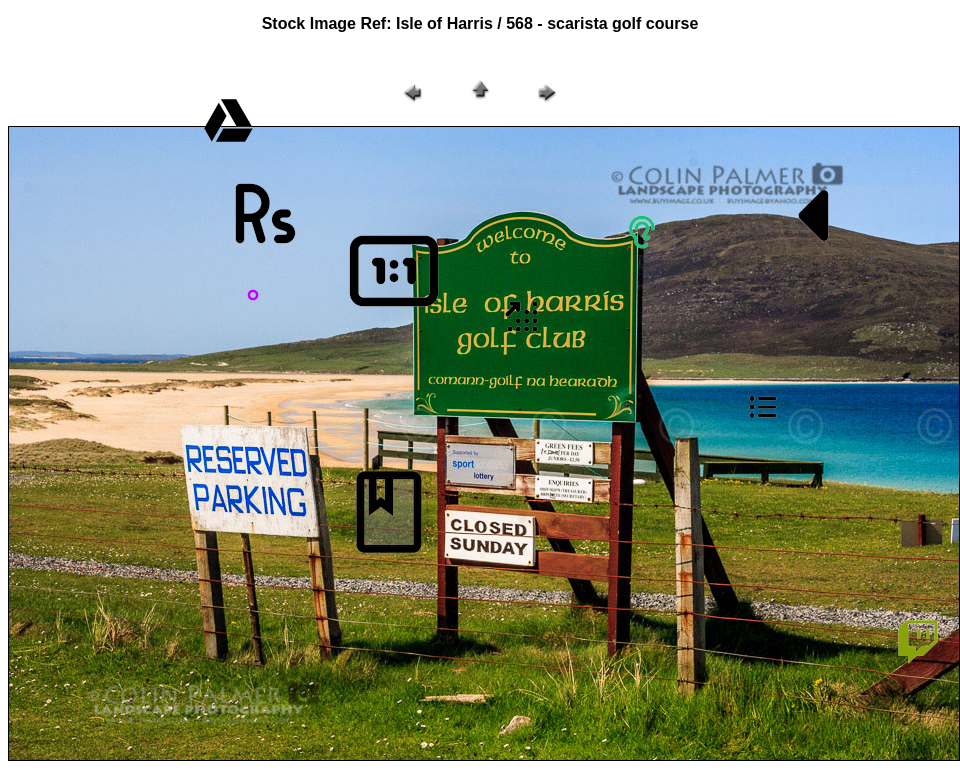 This screenshot has width=960, height=777. What do you see at coordinates (642, 232) in the screenshot?
I see `access audio or hearing settings` at bounding box center [642, 232].